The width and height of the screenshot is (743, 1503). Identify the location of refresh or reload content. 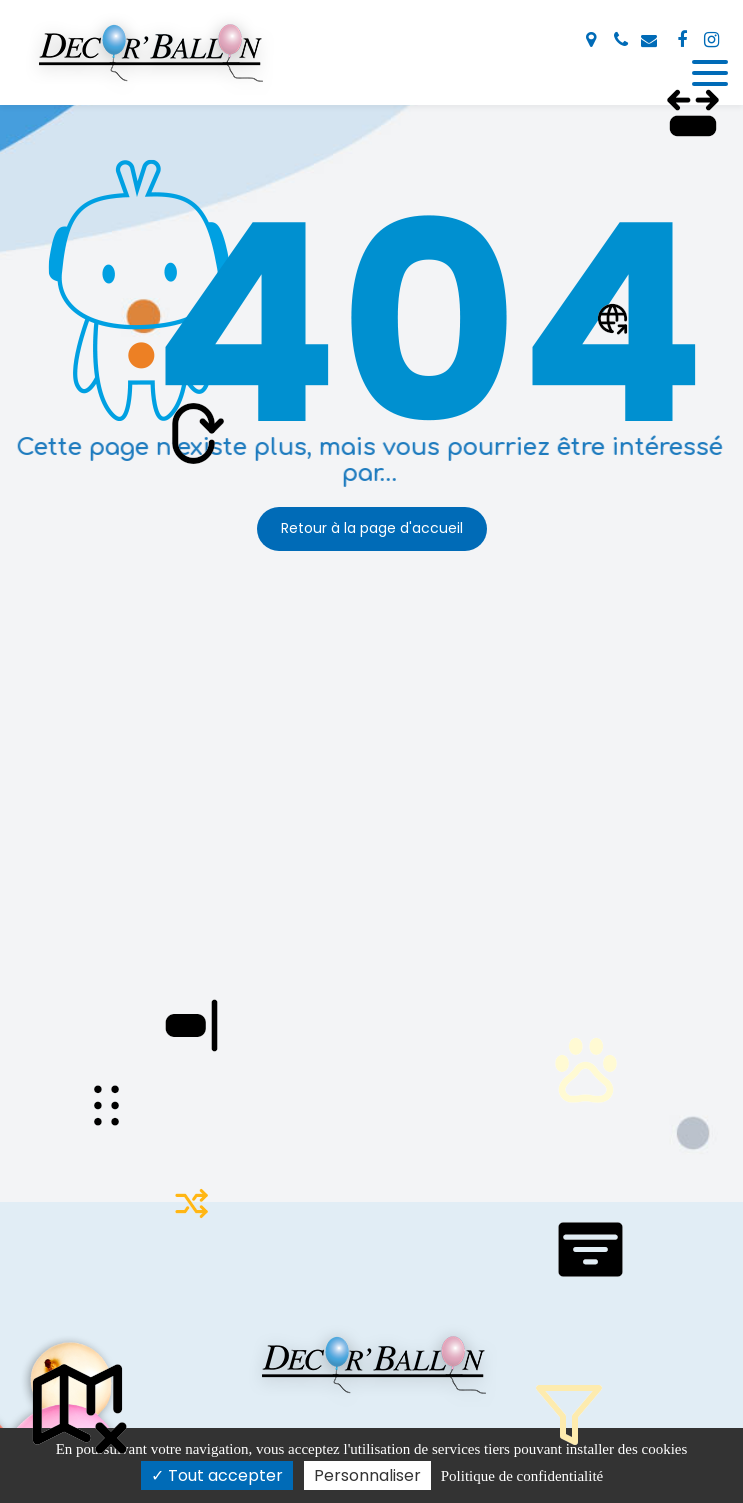
(193, 433).